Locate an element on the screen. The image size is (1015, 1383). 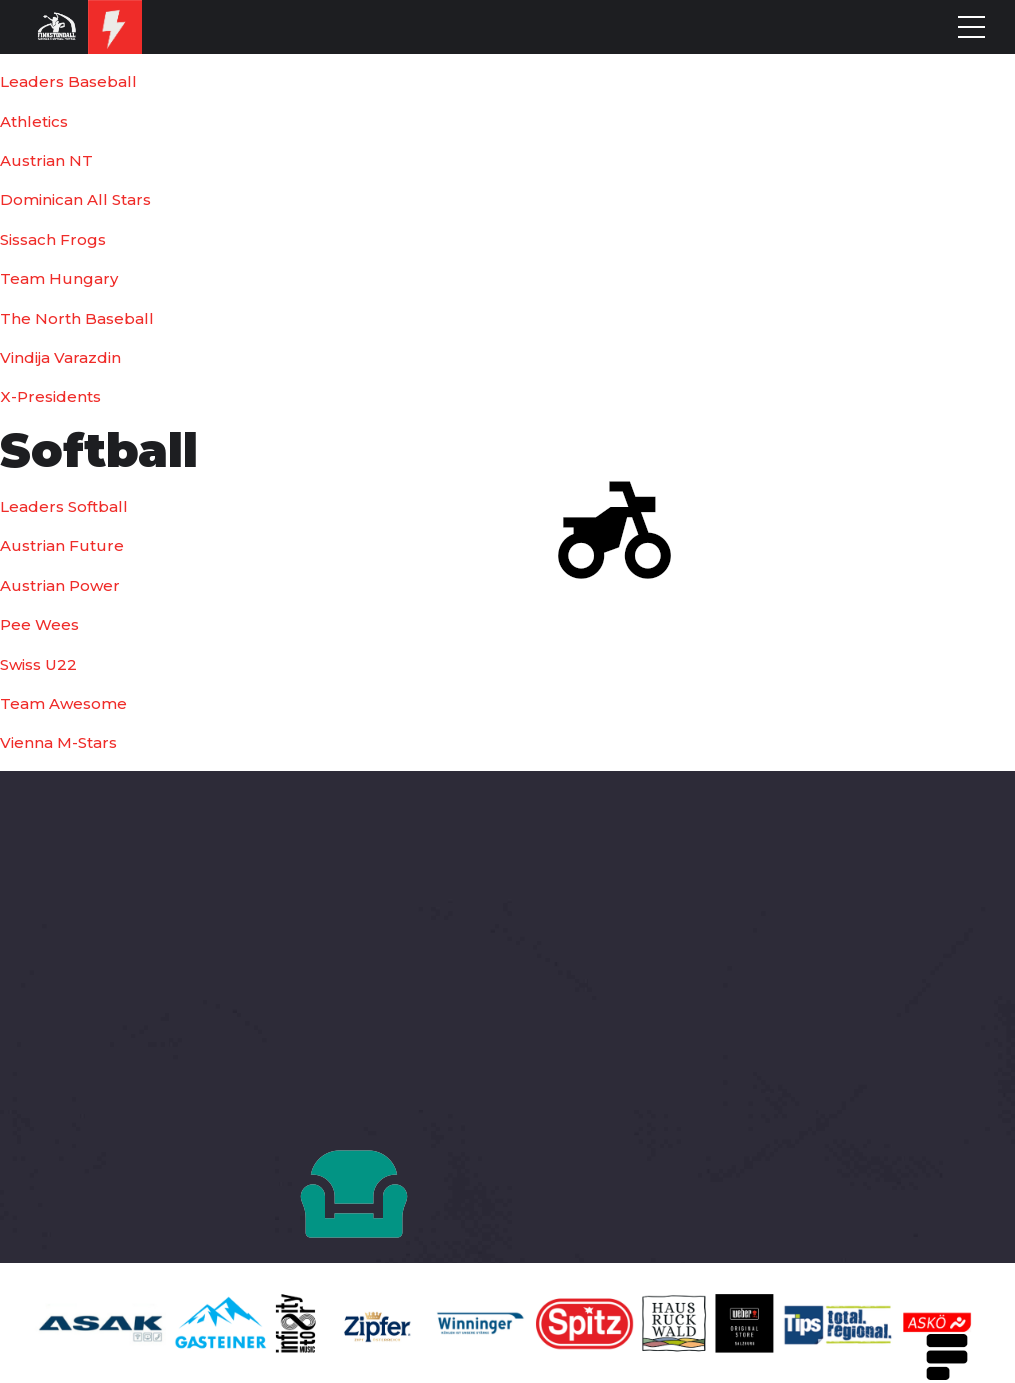
browse furniture or home decor items is located at coordinates (354, 1194).